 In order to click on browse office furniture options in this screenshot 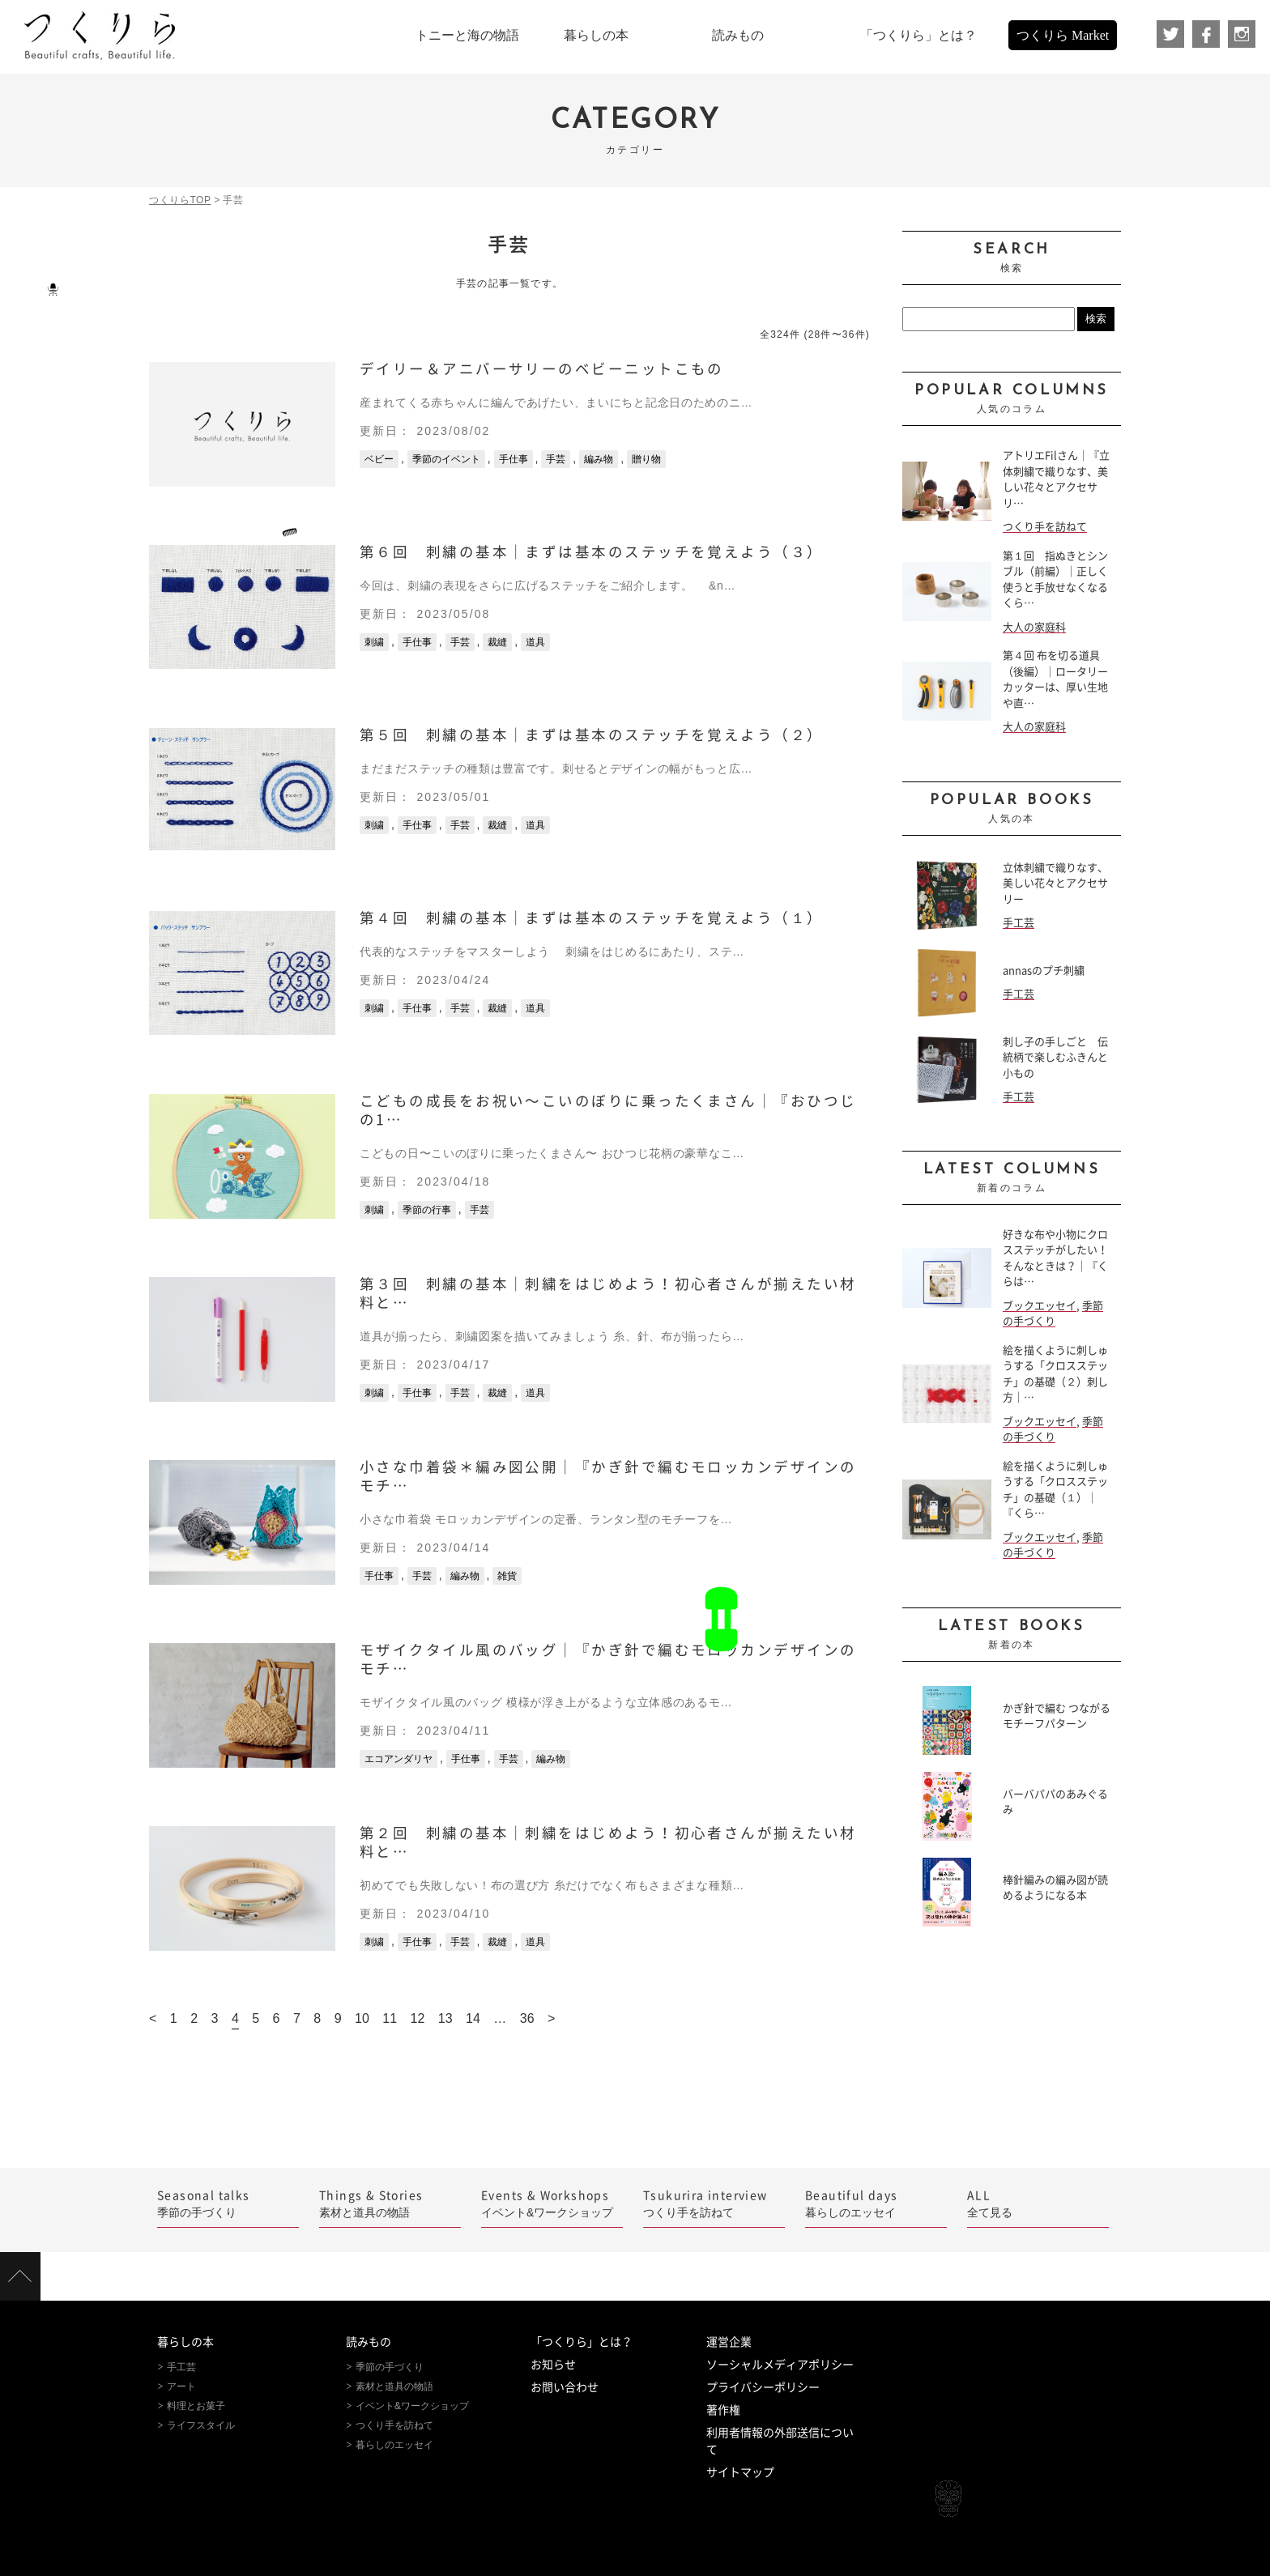, I will do `click(53, 289)`.